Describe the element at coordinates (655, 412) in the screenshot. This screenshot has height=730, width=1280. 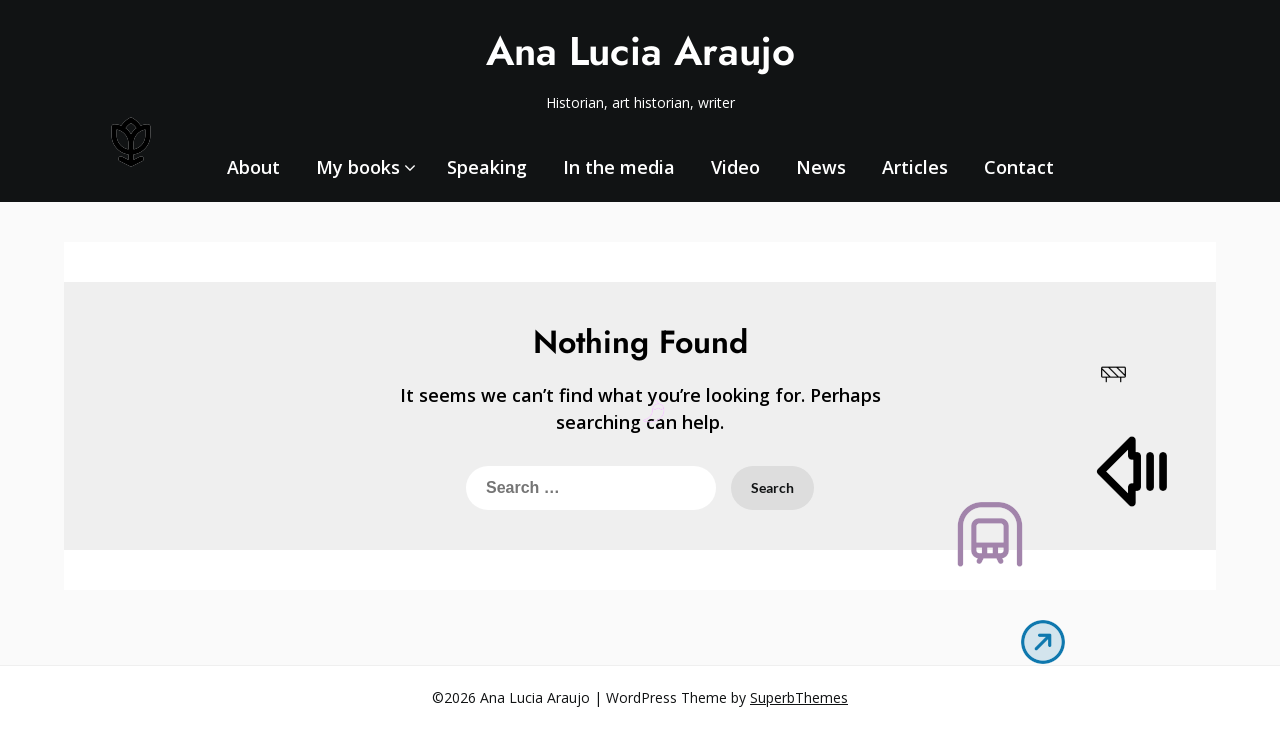
I see `indicates spicy or hot food option` at that location.